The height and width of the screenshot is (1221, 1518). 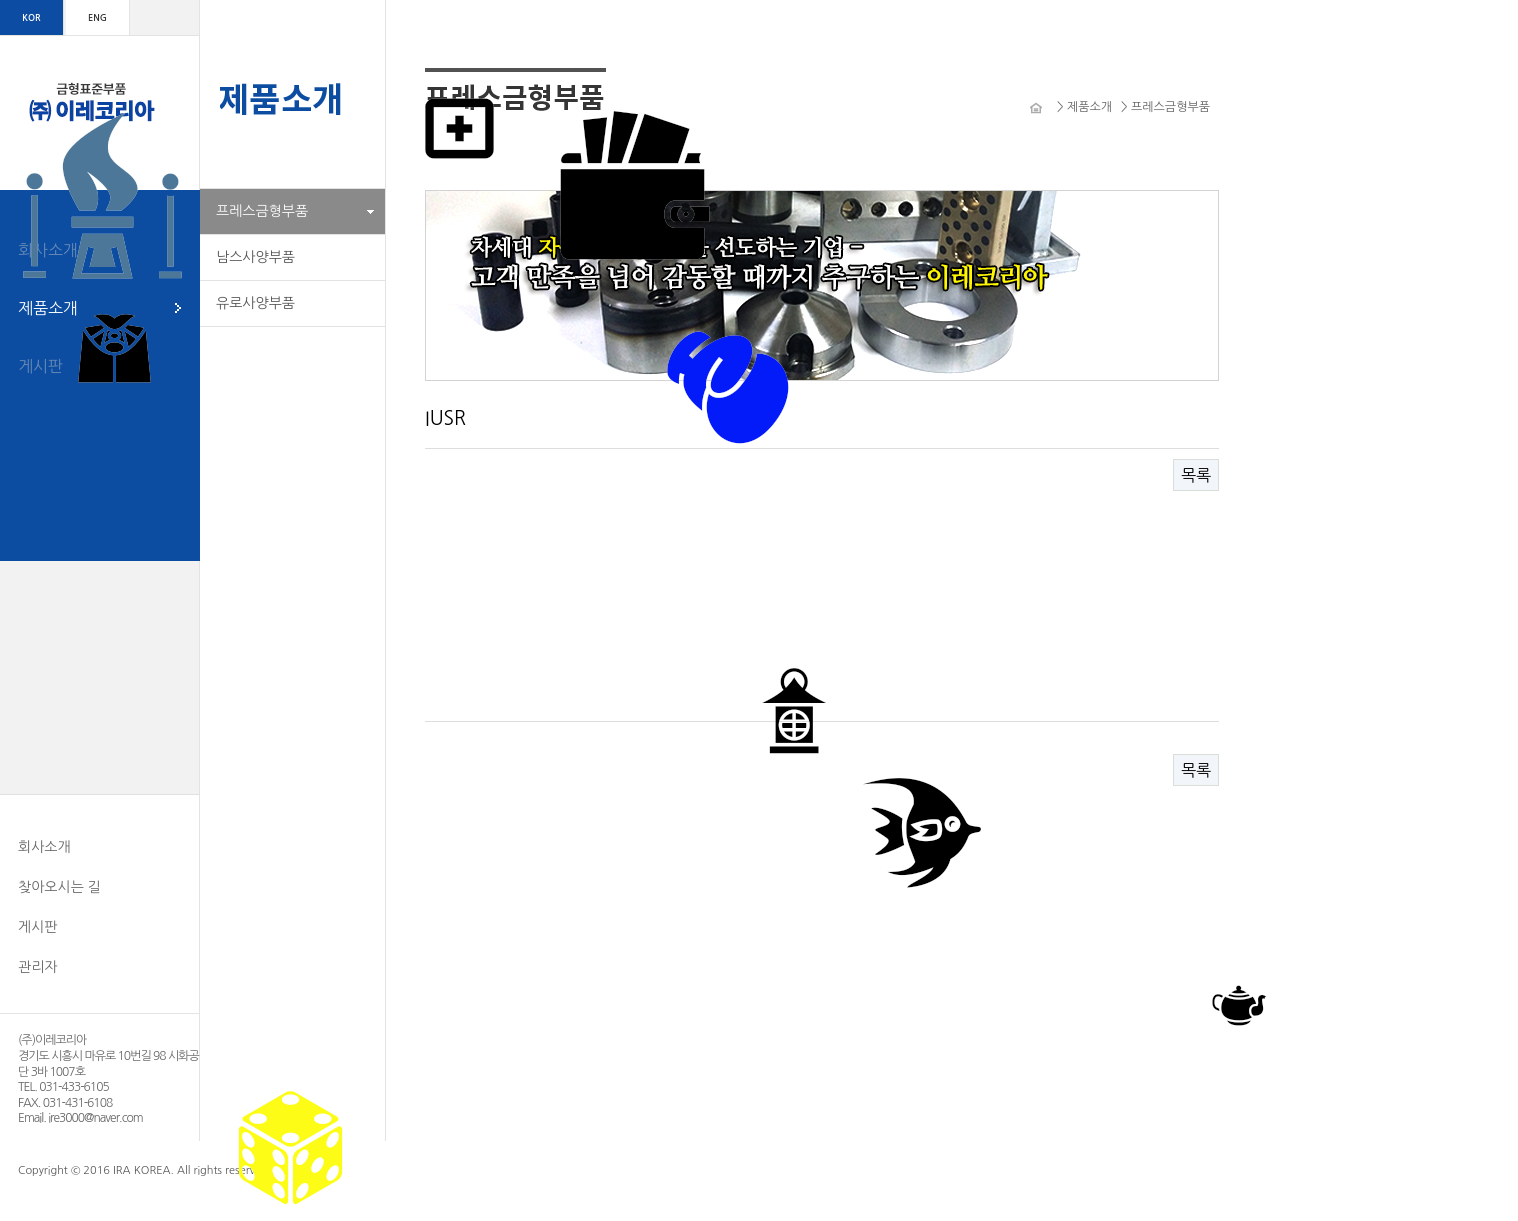 I want to click on tropical fish icon for aquarium or marine-themed games, so click(x=922, y=829).